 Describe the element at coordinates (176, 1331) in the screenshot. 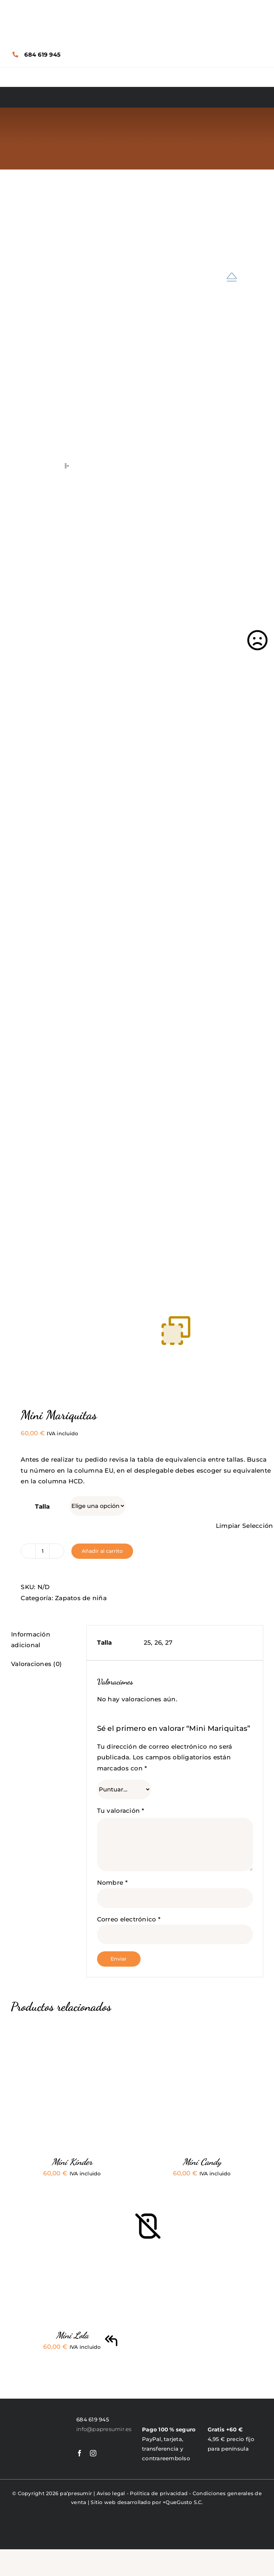

I see `bring selection to front layer` at that location.